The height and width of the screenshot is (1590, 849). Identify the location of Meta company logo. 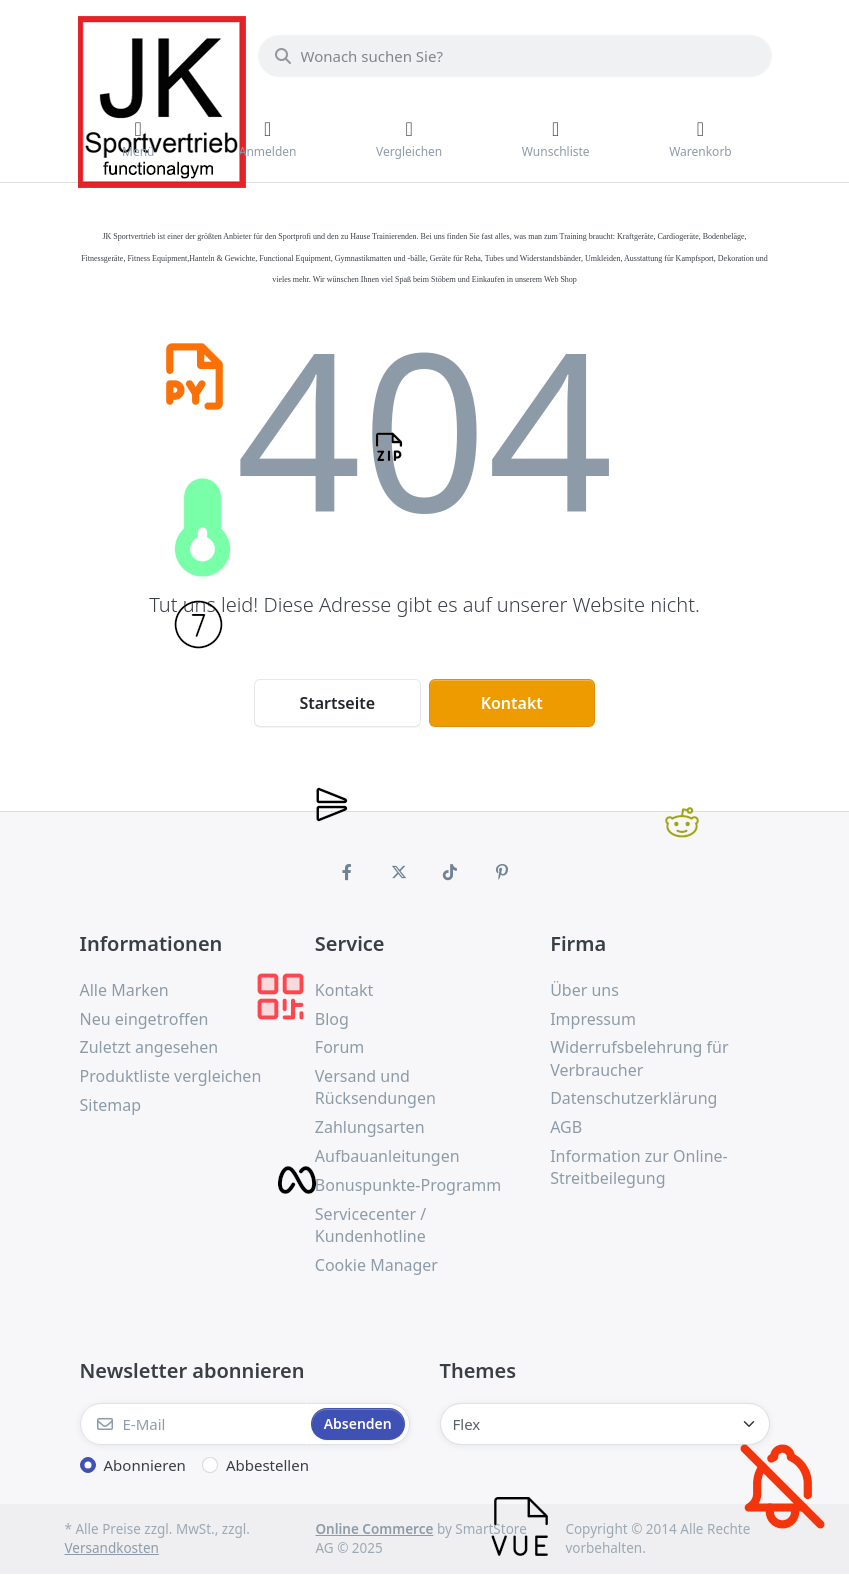
(297, 1180).